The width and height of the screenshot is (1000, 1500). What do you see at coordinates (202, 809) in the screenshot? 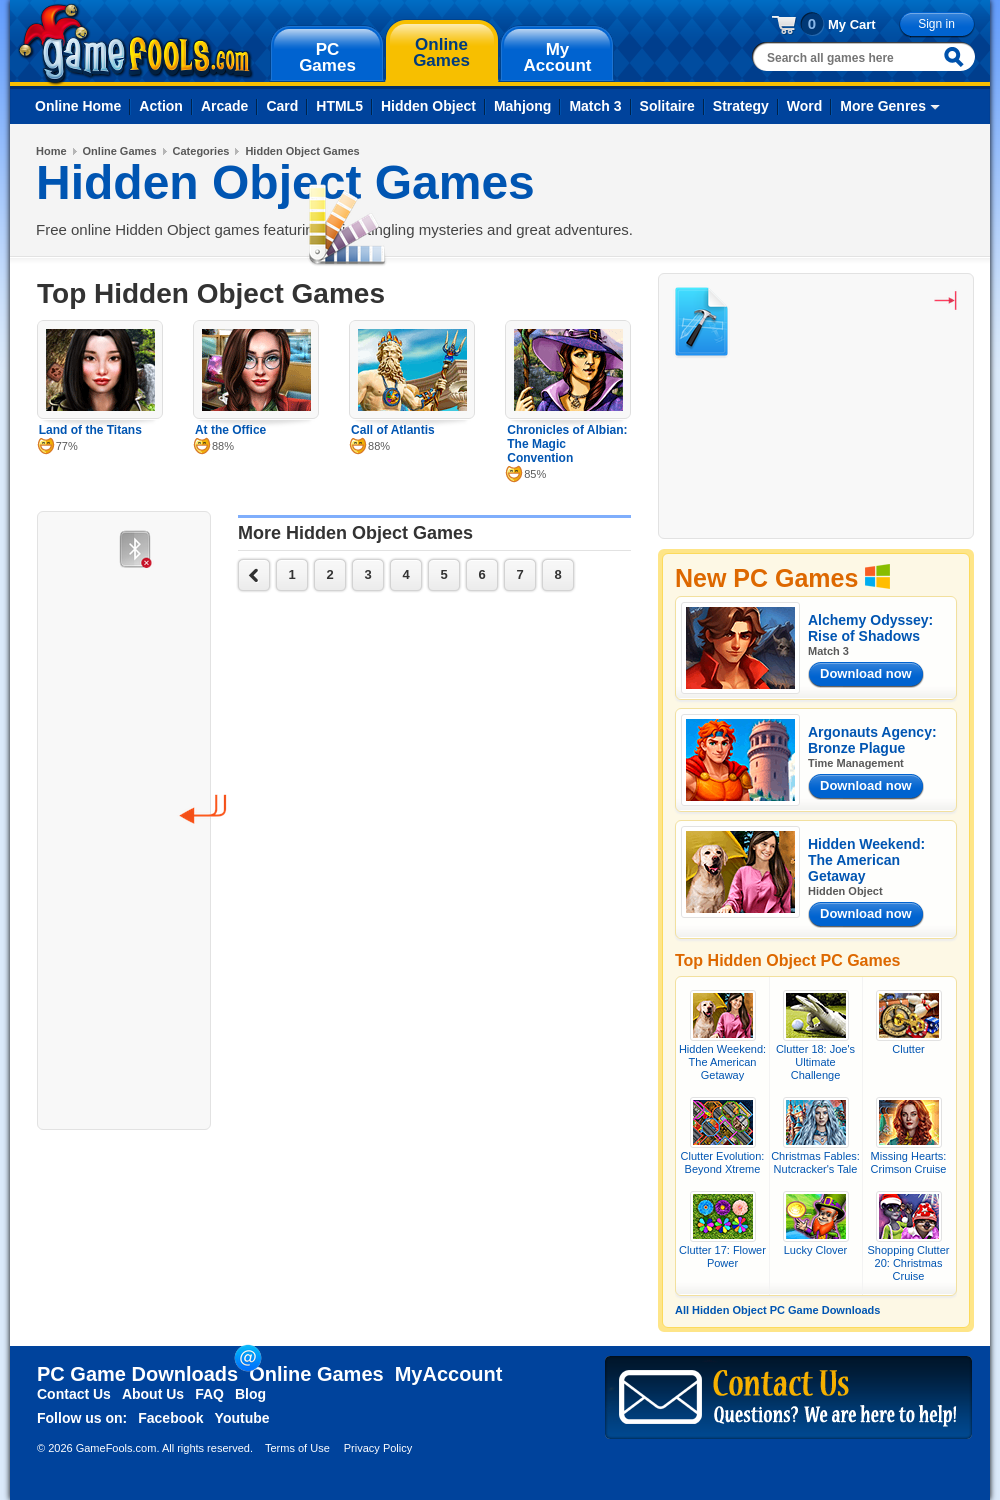
I see `reply to all recipients of an email` at bounding box center [202, 809].